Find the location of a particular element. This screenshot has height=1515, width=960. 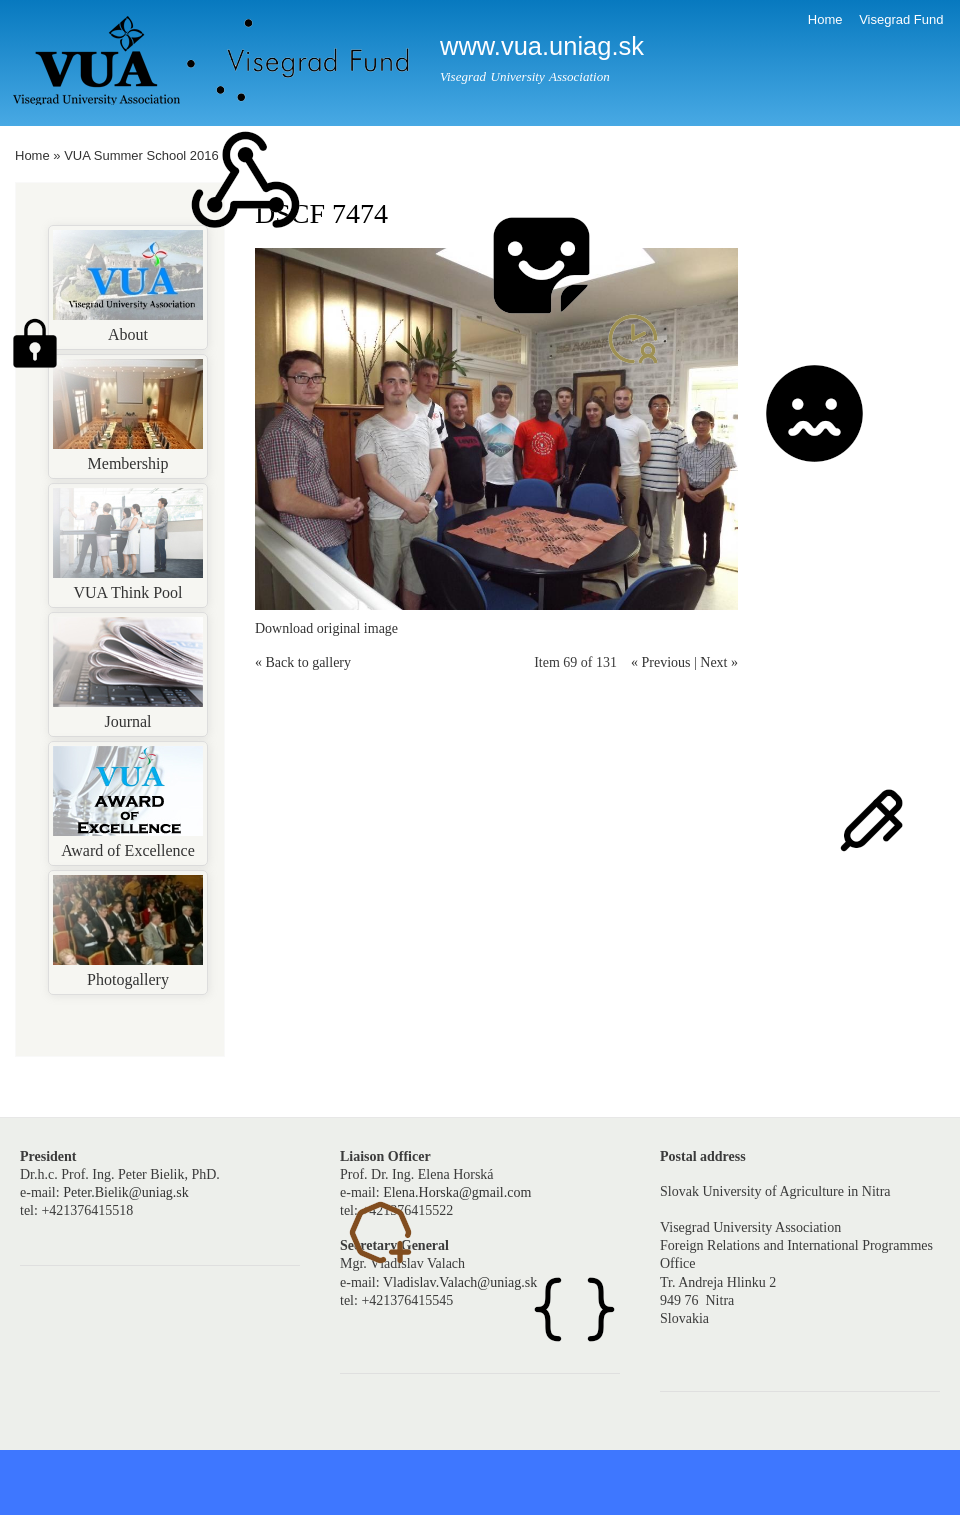

configure webhook integrations is located at coordinates (245, 185).